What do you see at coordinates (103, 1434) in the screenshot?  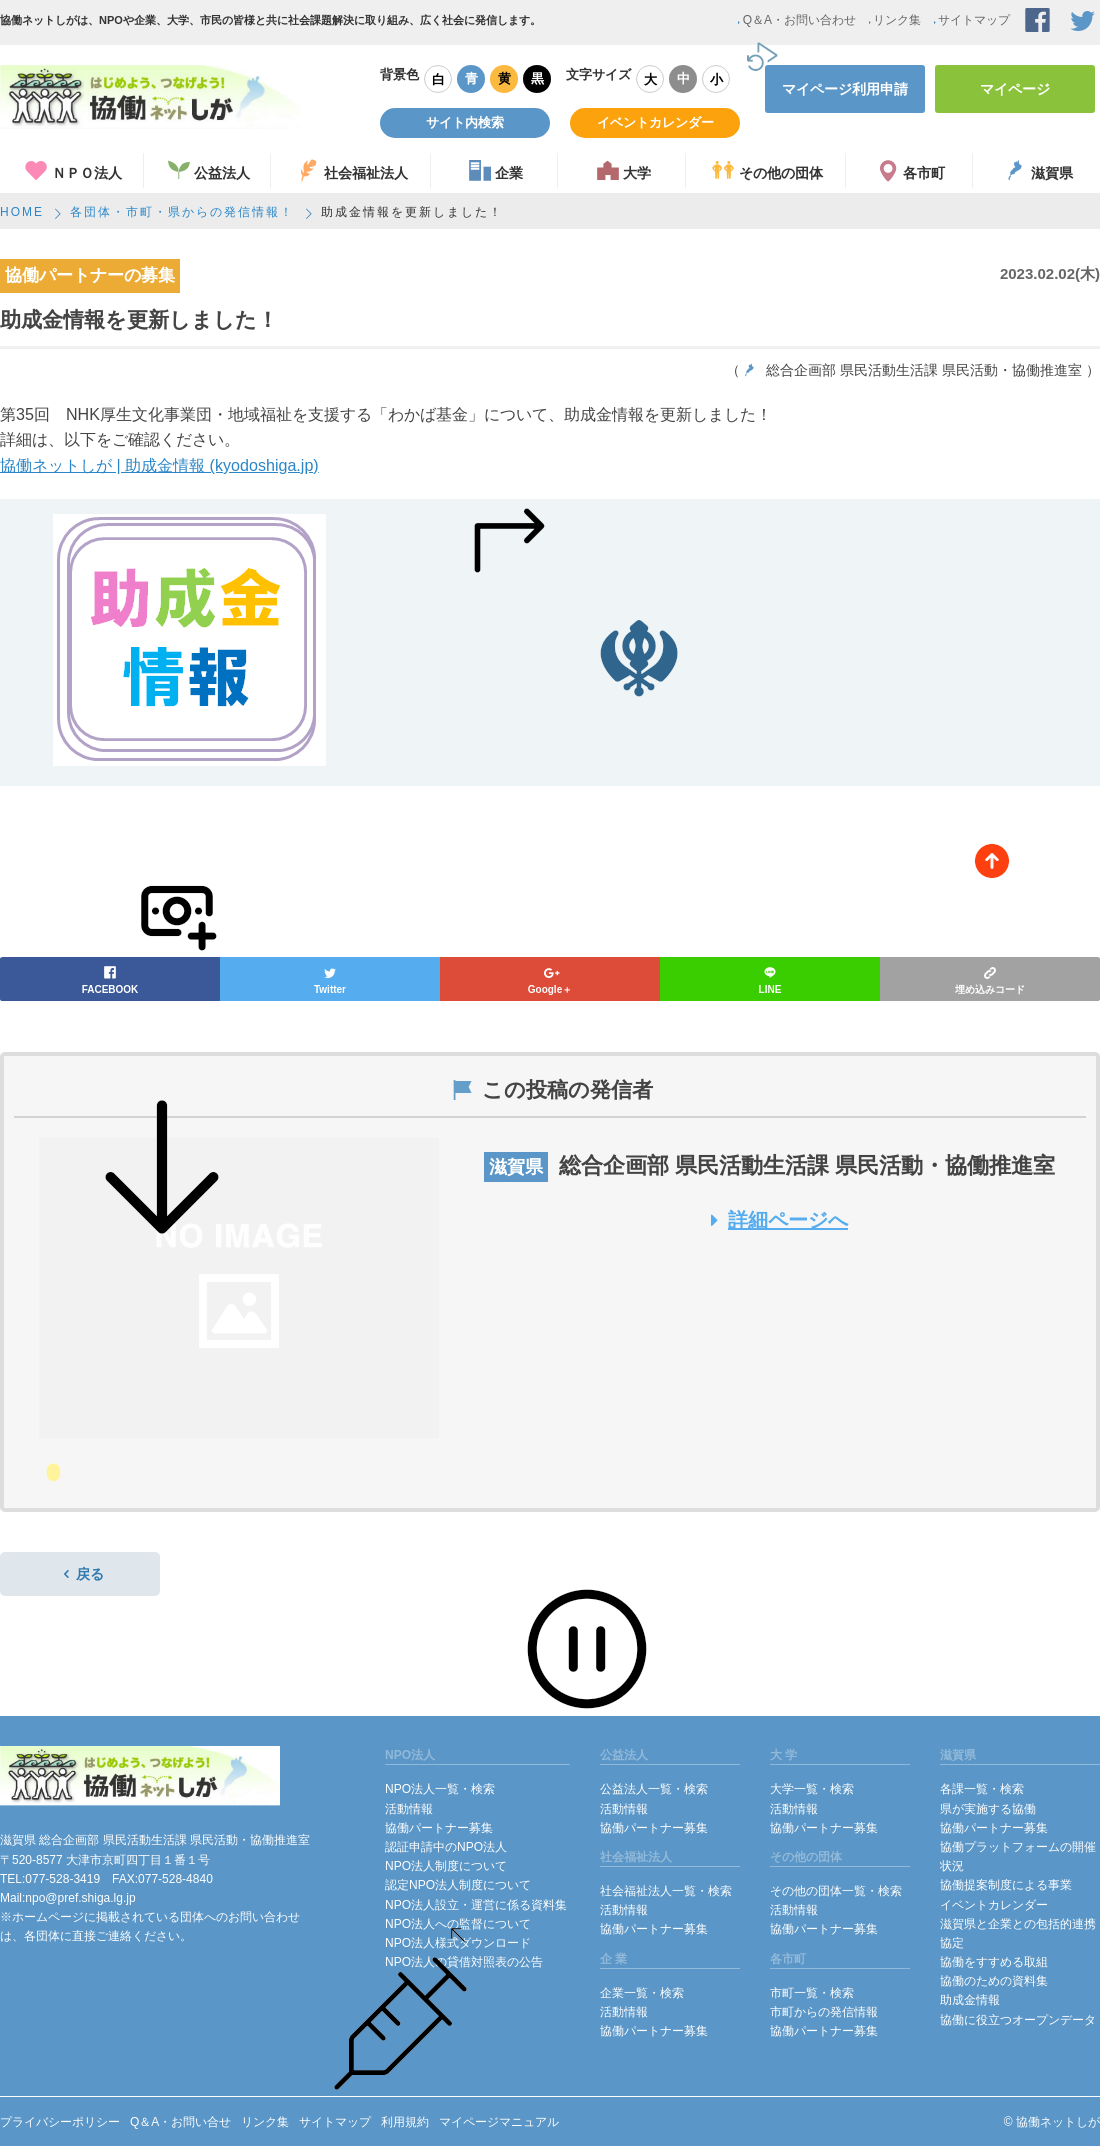 I see `indicates no cellular signal available` at bounding box center [103, 1434].